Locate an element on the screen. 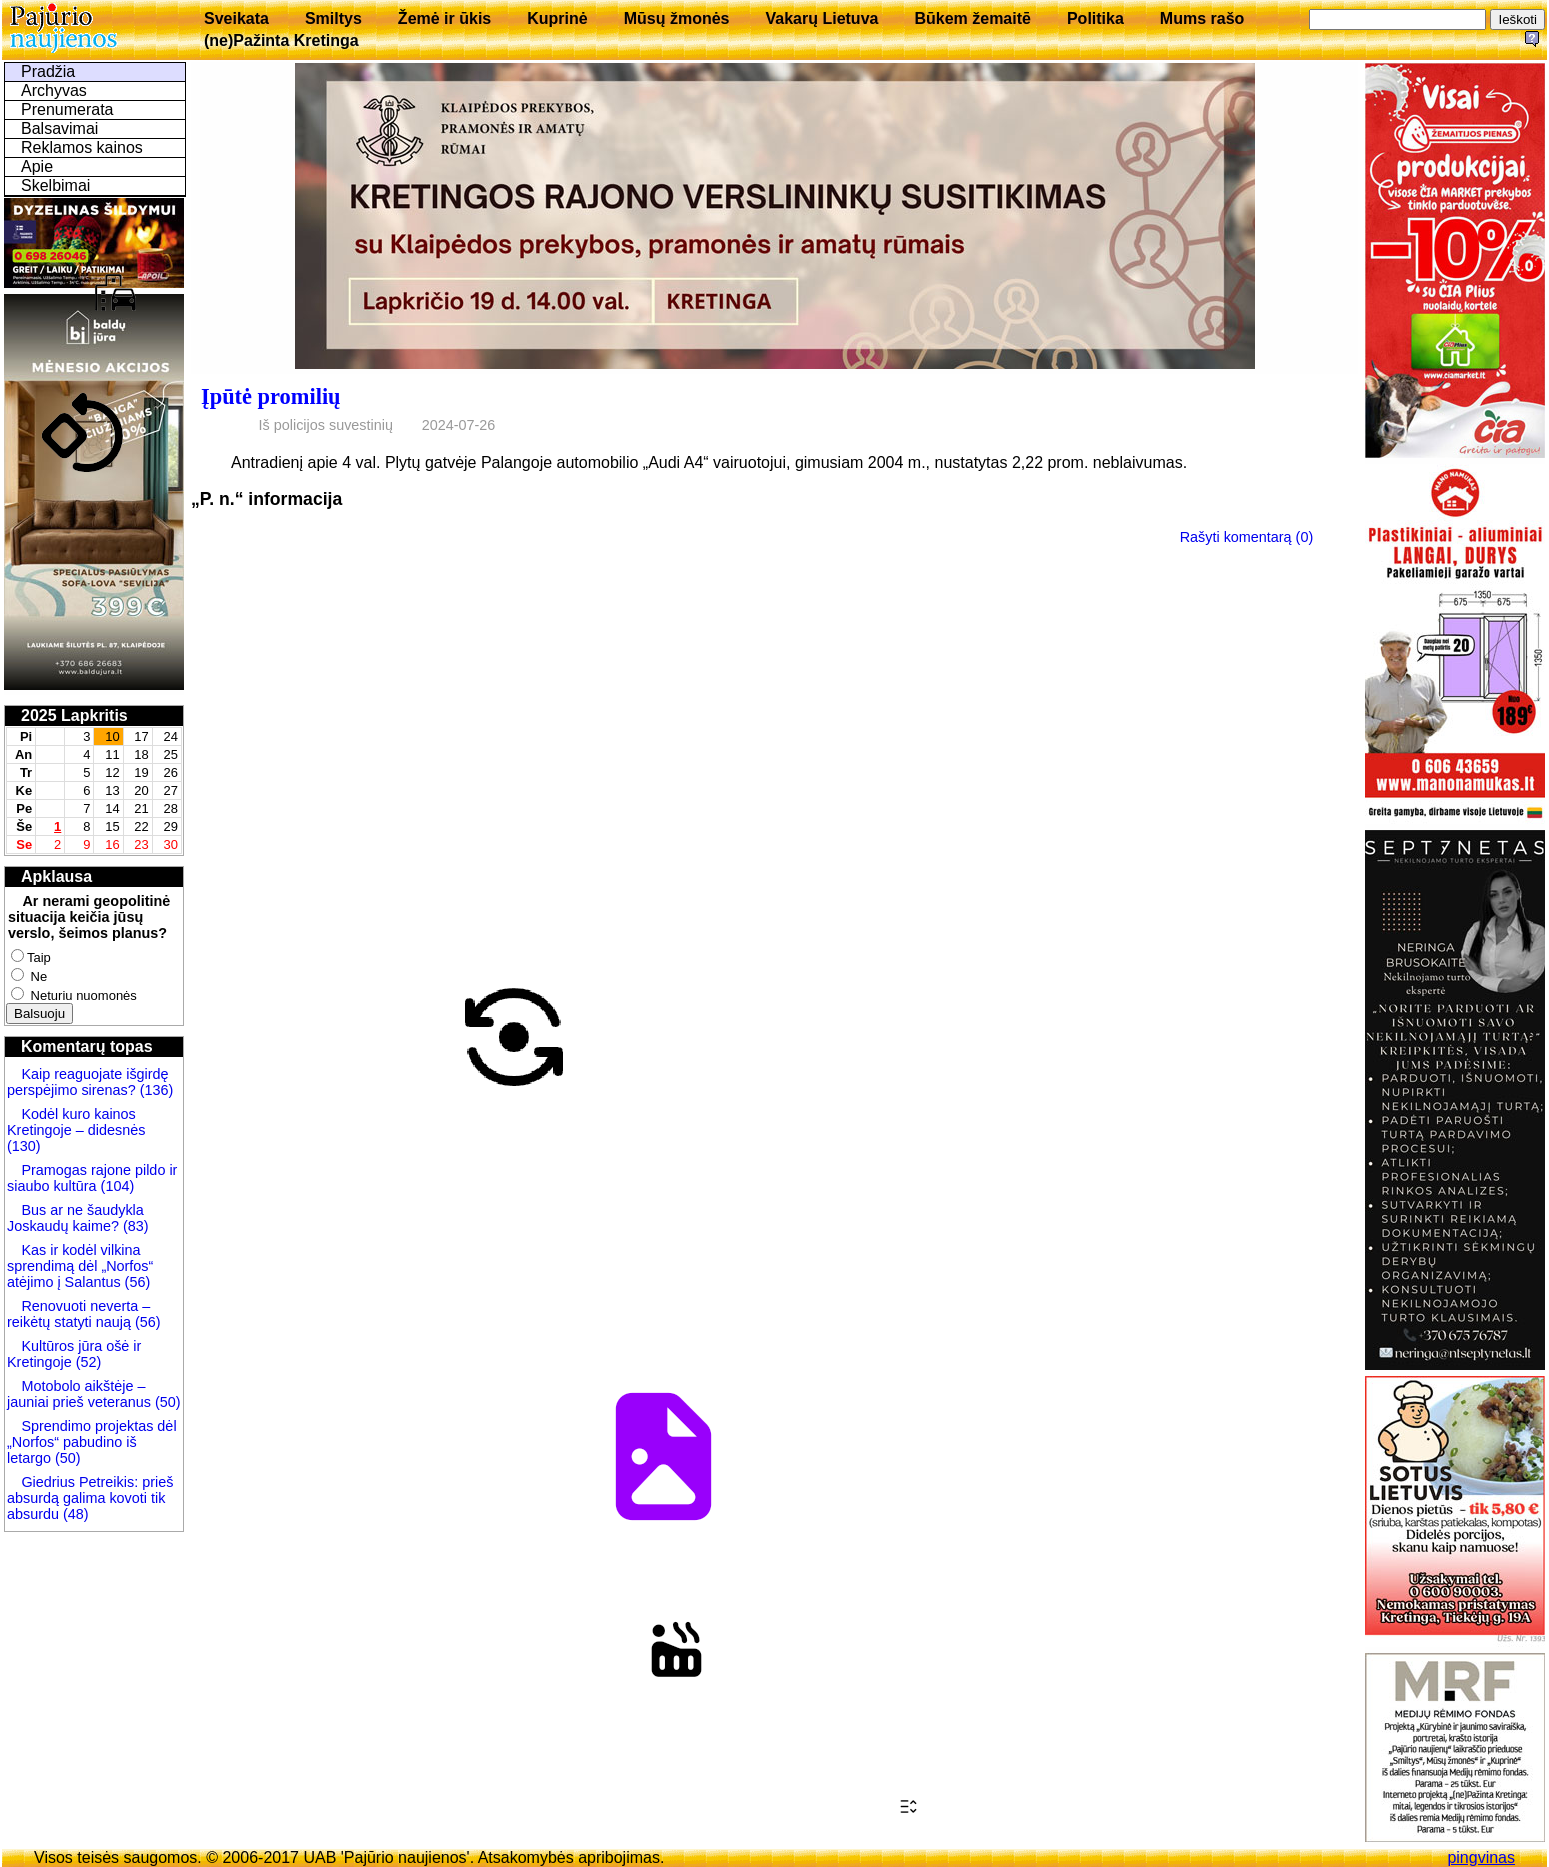  rotate image 90 degrees counterclockwise is located at coordinates (83, 432).